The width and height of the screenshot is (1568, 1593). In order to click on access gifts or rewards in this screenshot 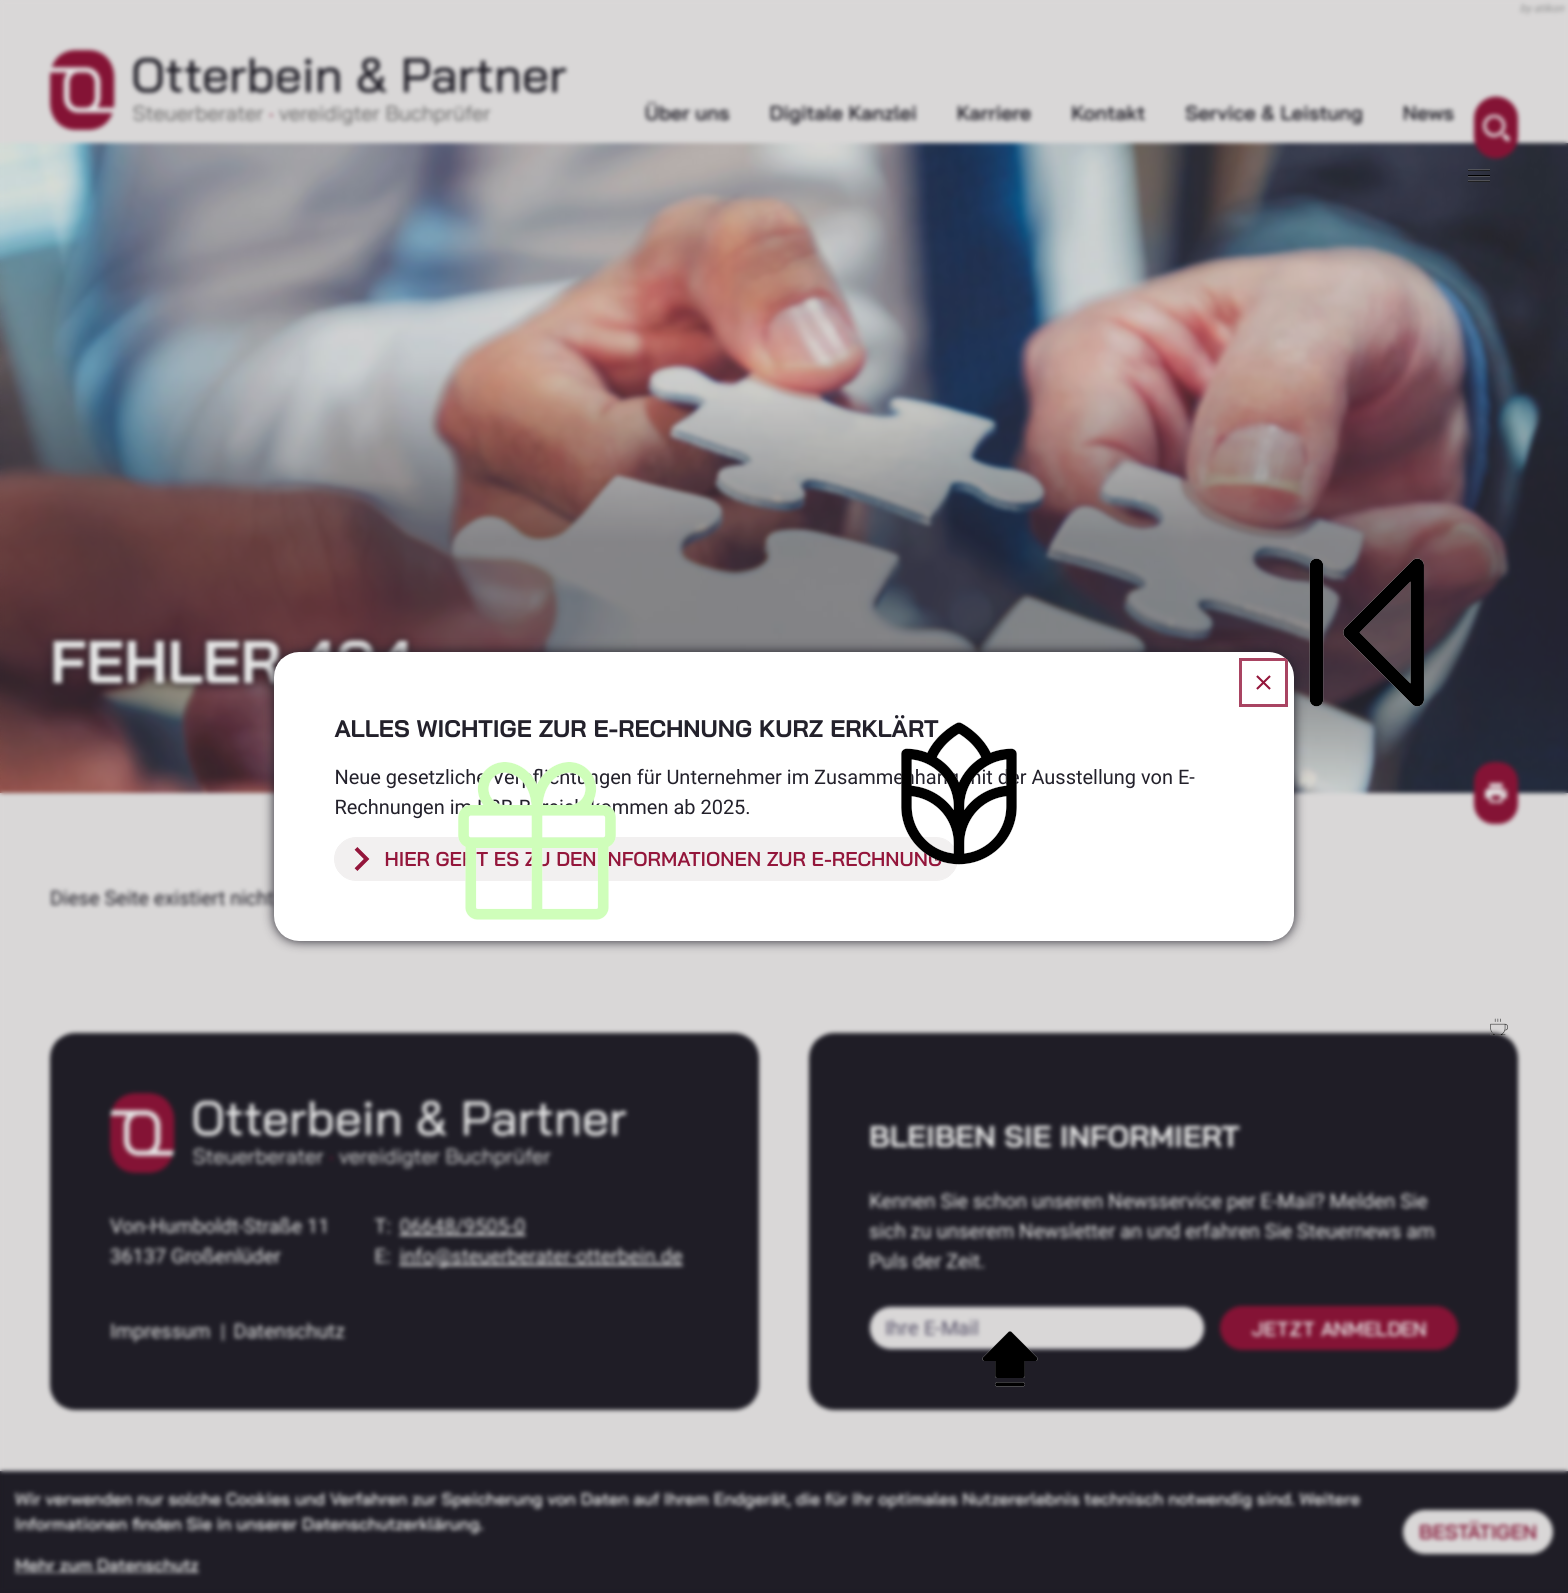, I will do `click(537, 848)`.